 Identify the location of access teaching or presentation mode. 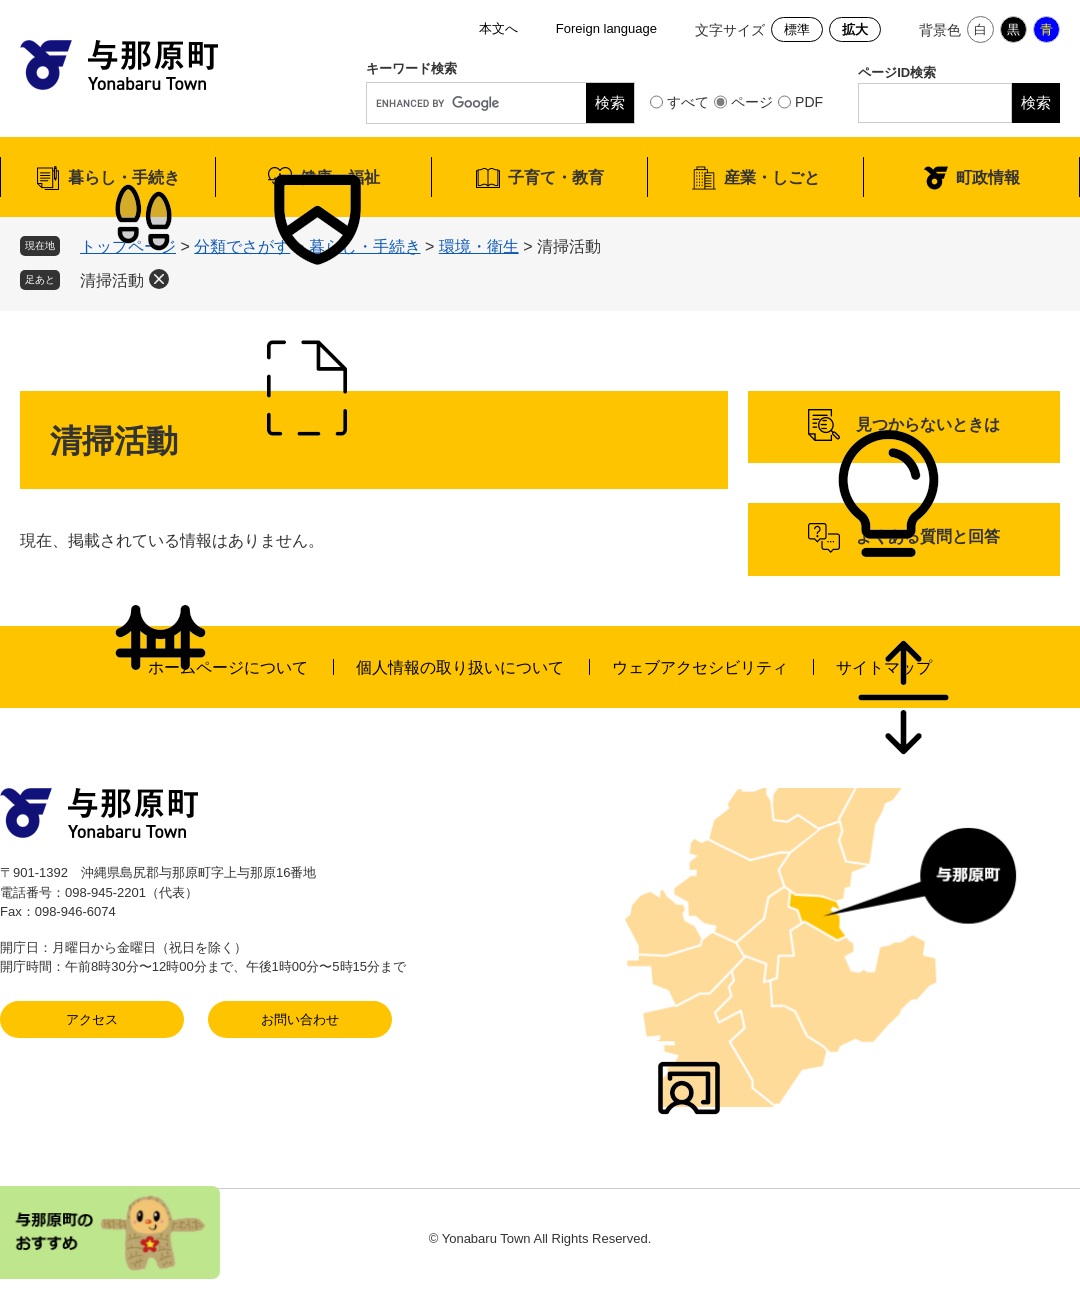
(689, 1088).